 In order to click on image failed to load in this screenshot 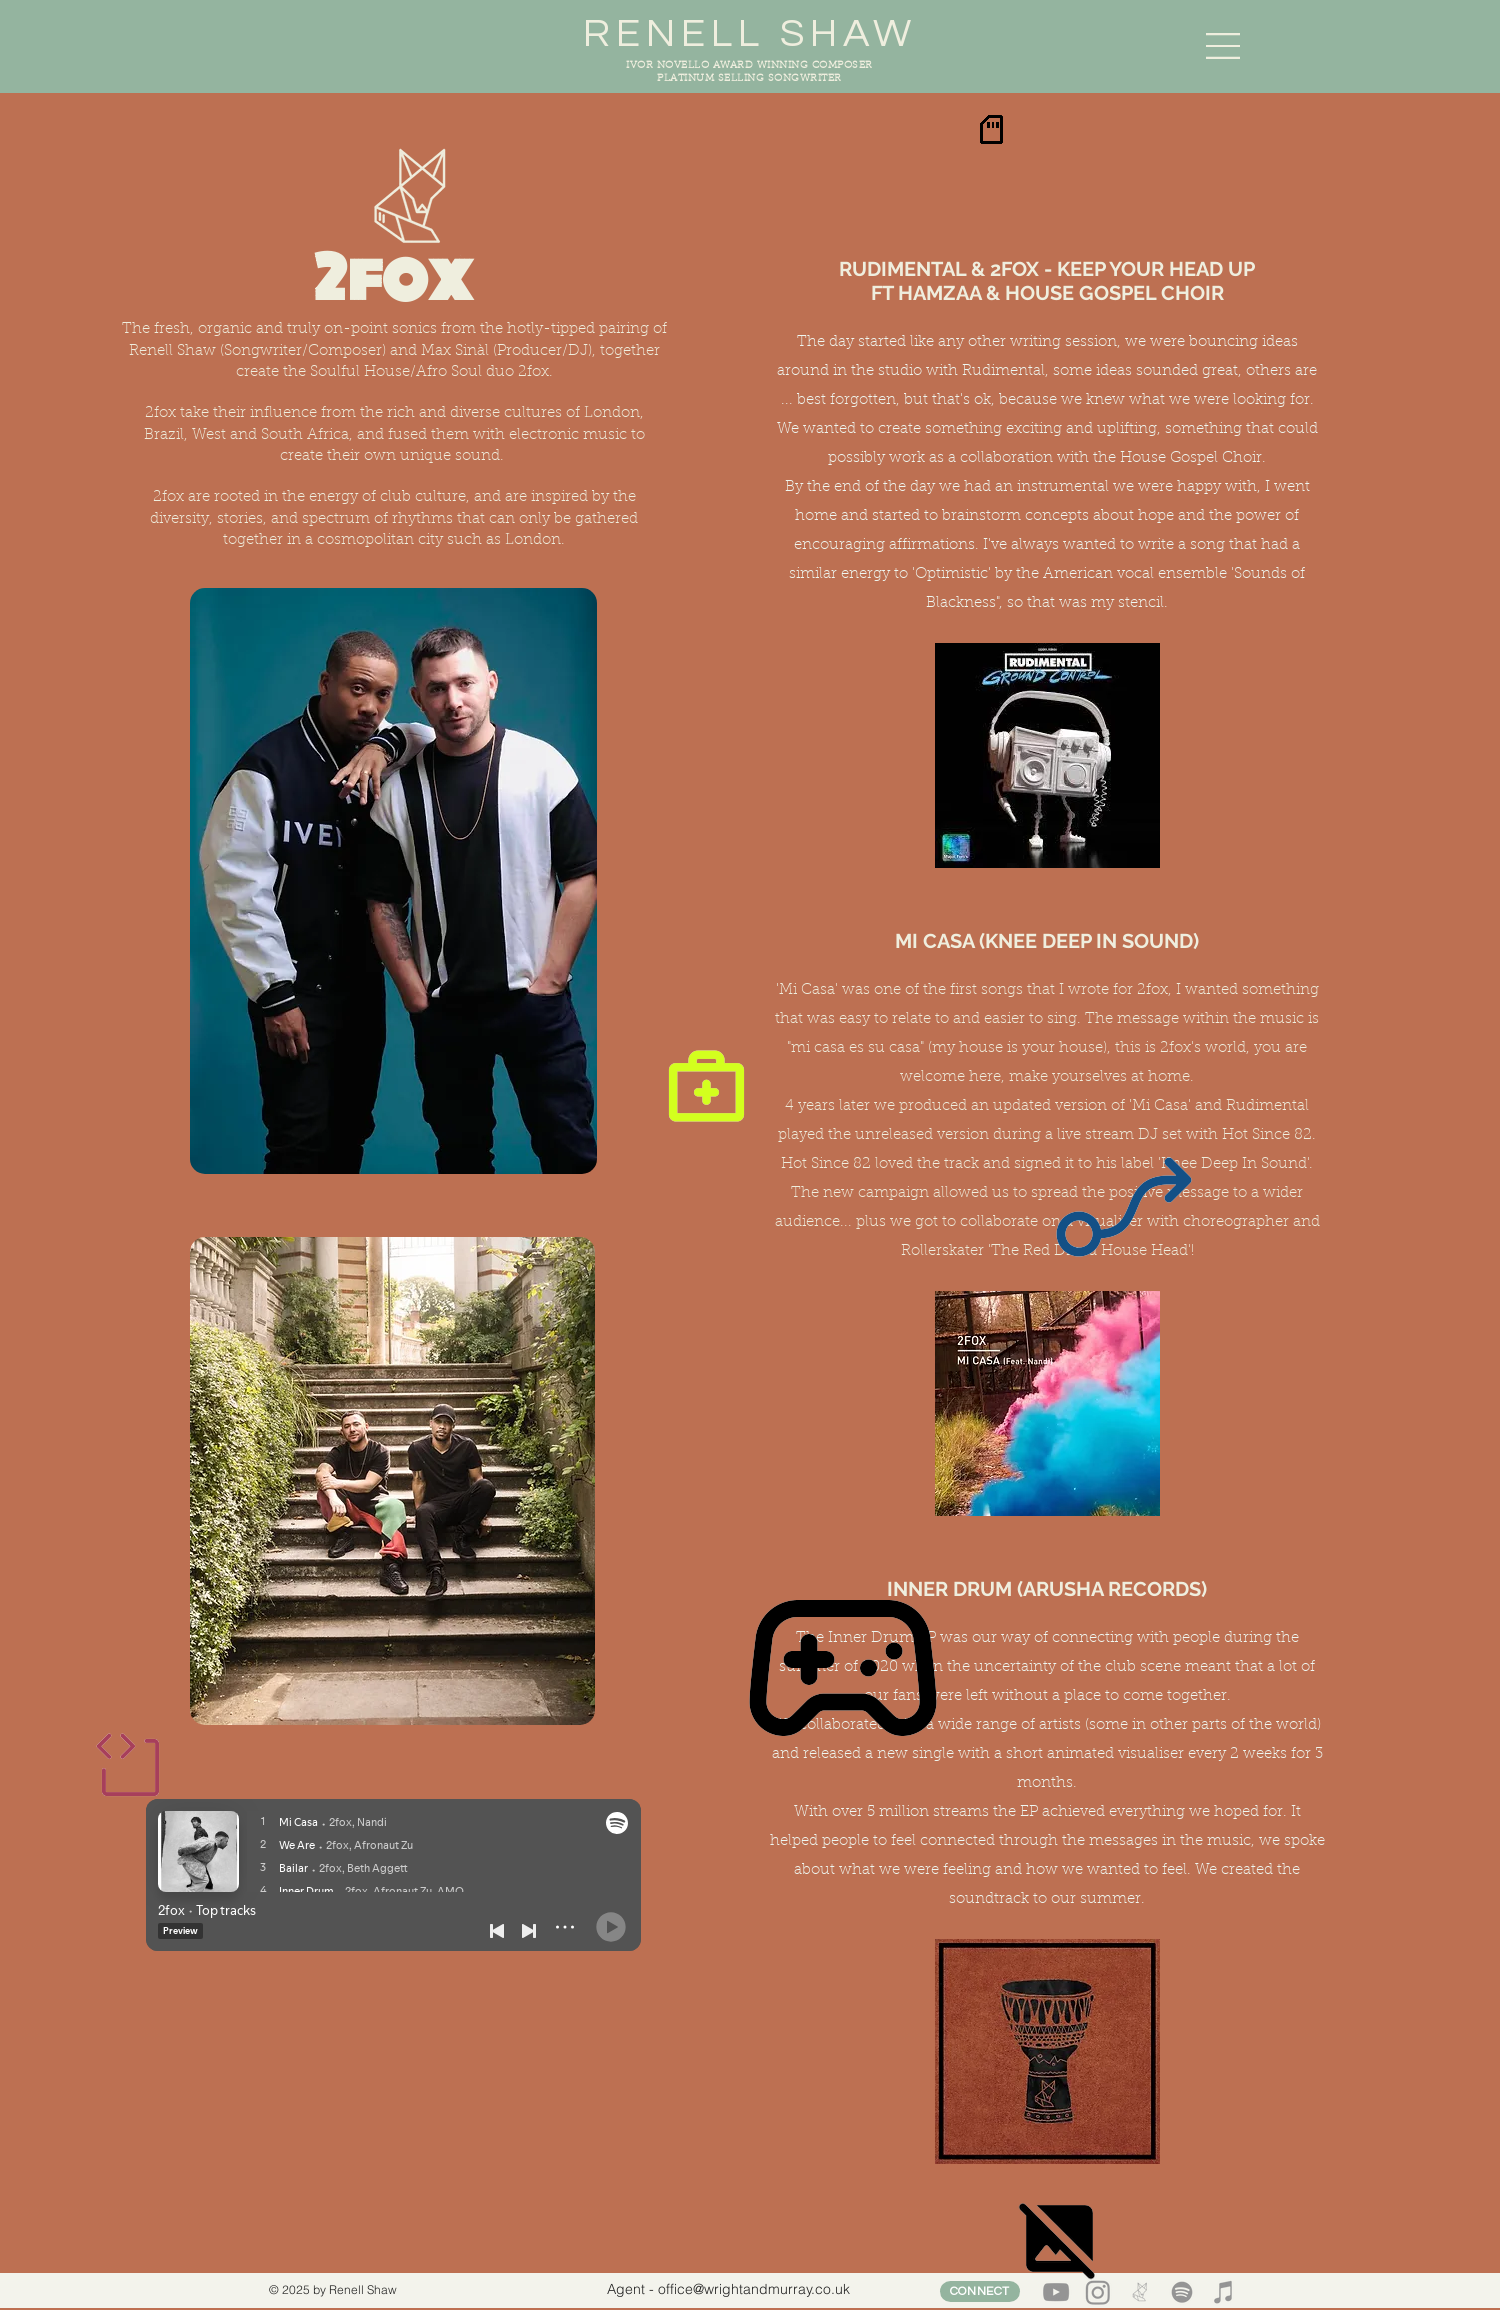, I will do `click(1059, 2238)`.